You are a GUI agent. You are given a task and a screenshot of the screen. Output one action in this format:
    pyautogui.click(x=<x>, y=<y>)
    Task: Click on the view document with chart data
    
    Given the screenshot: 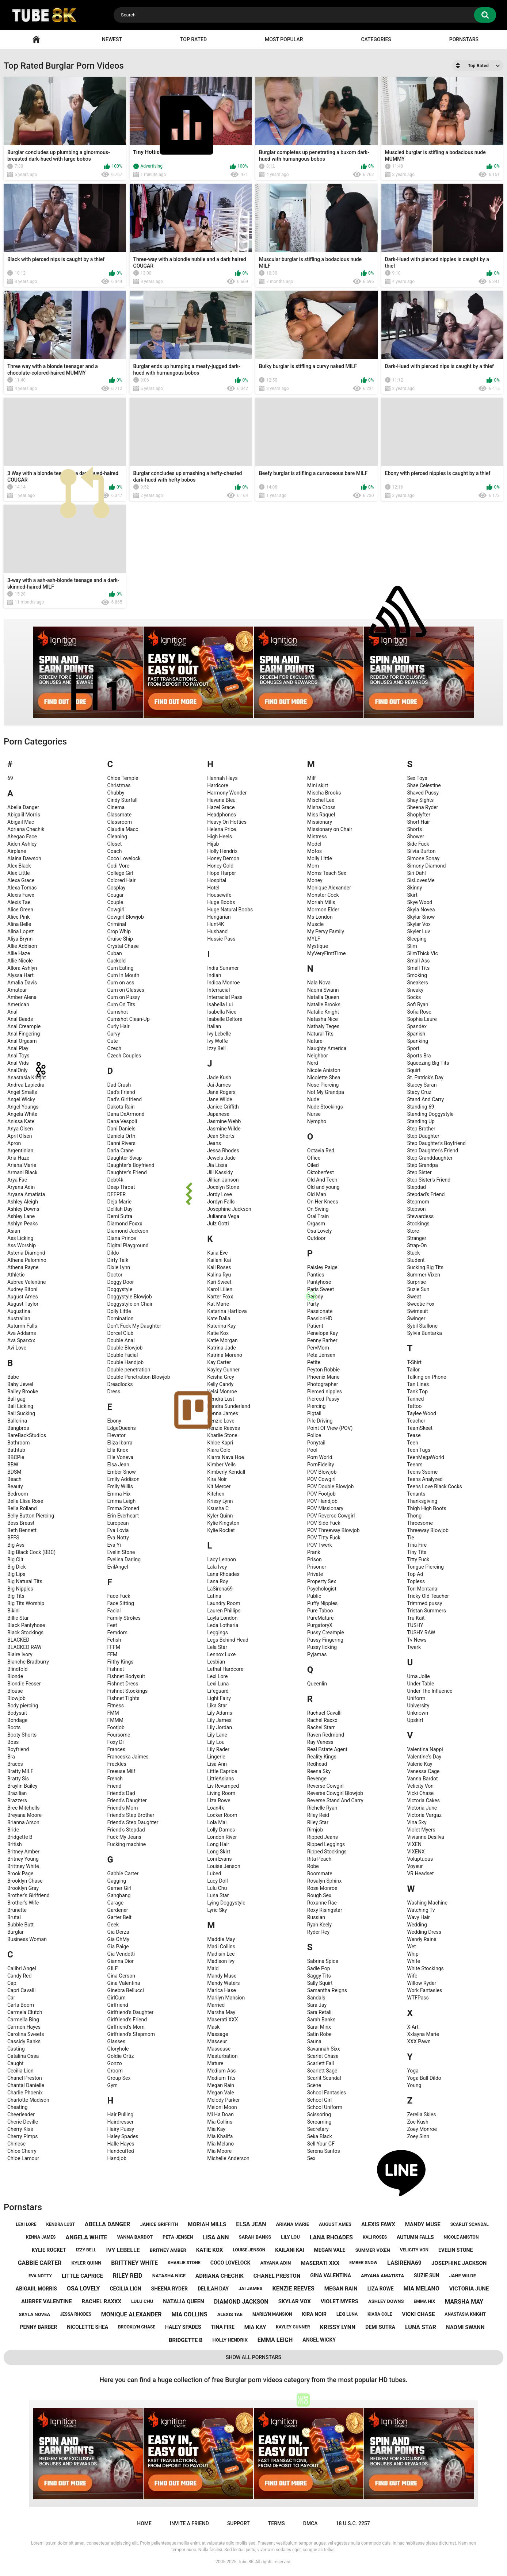 What is the action you would take?
    pyautogui.click(x=186, y=125)
    